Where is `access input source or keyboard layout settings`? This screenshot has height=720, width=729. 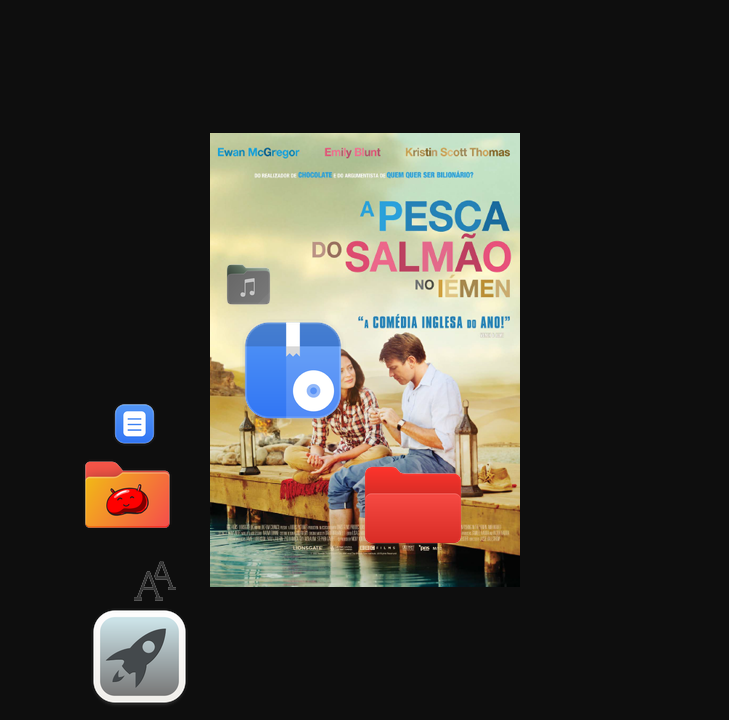 access input source or keyboard layout settings is located at coordinates (293, 372).